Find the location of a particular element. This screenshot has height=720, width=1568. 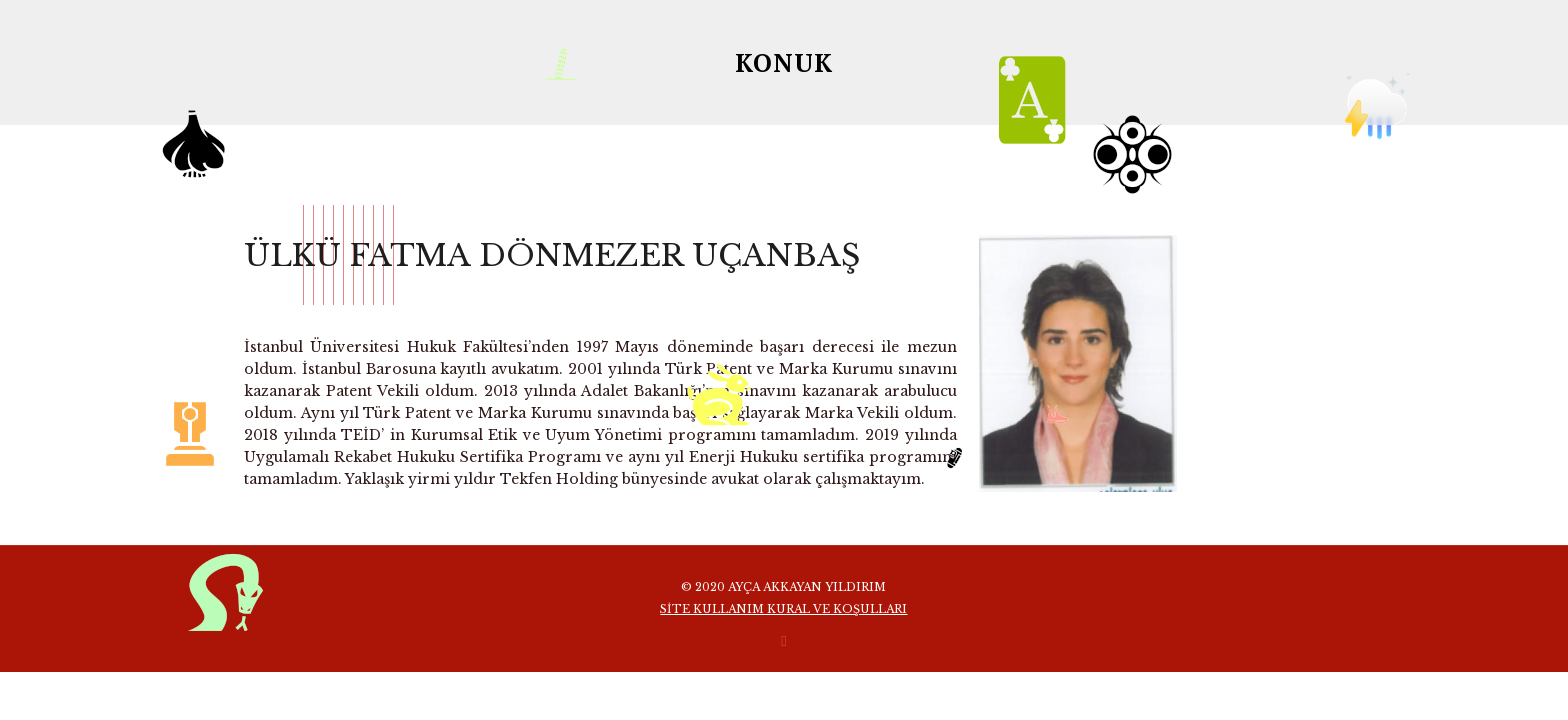

view Italian landmarks or attractions is located at coordinates (561, 64).